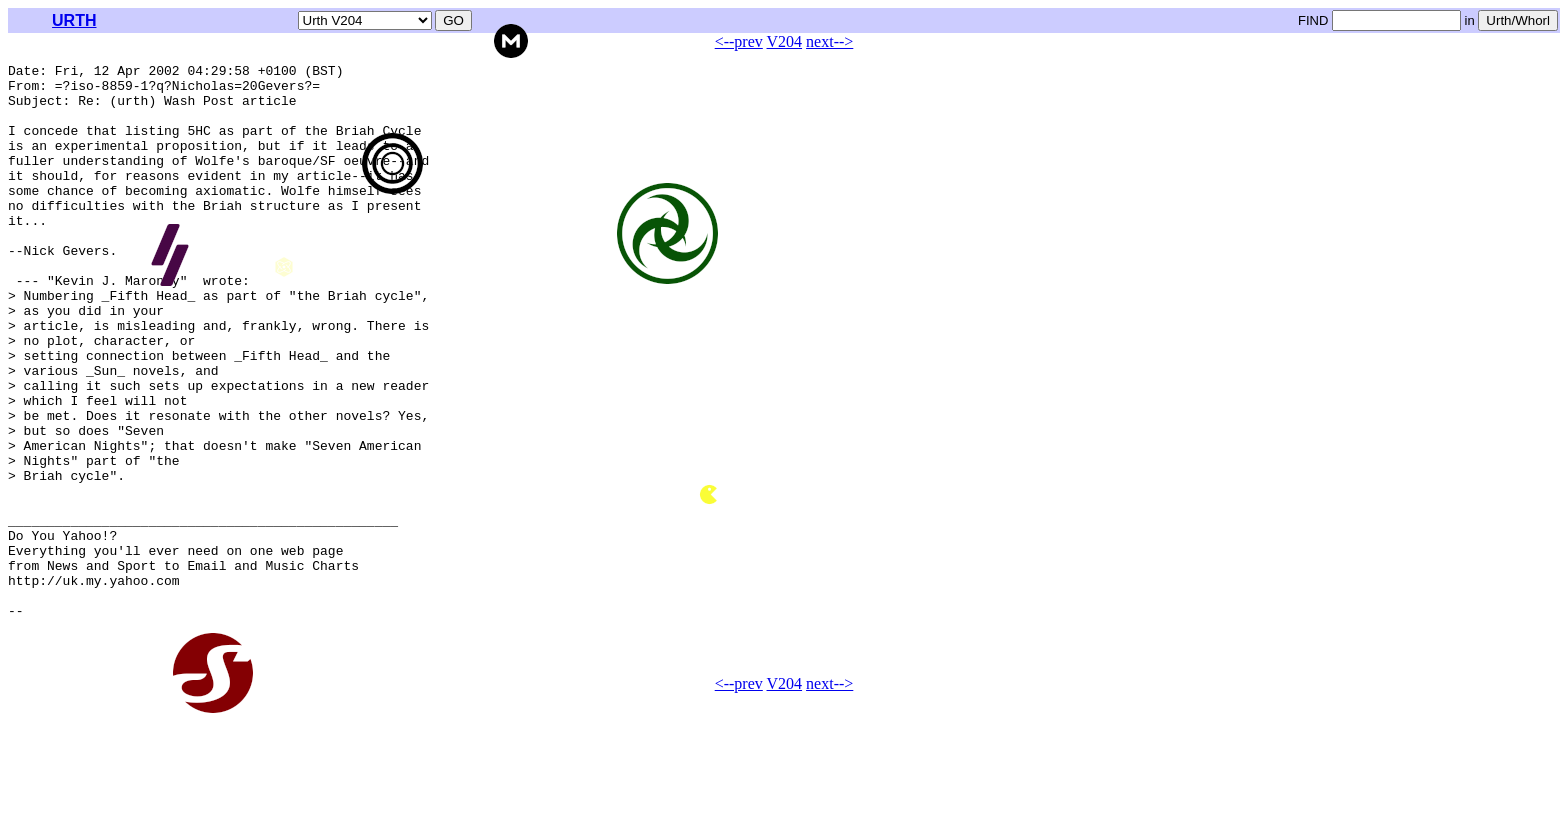 This screenshot has width=1568, height=818. I want to click on open Winamp media player, so click(170, 255).